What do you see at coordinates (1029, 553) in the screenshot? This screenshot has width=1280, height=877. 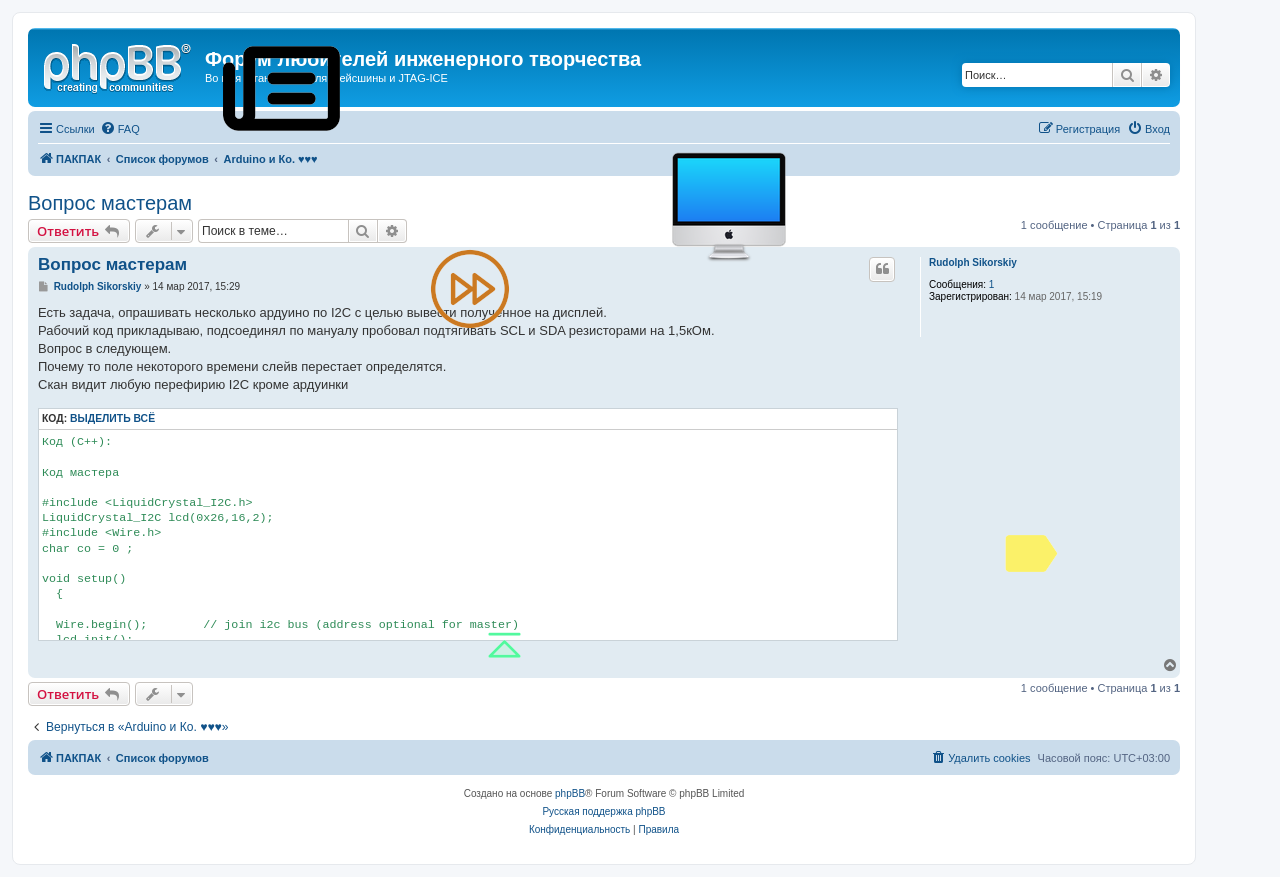 I see `add a tag or label to an item` at bounding box center [1029, 553].